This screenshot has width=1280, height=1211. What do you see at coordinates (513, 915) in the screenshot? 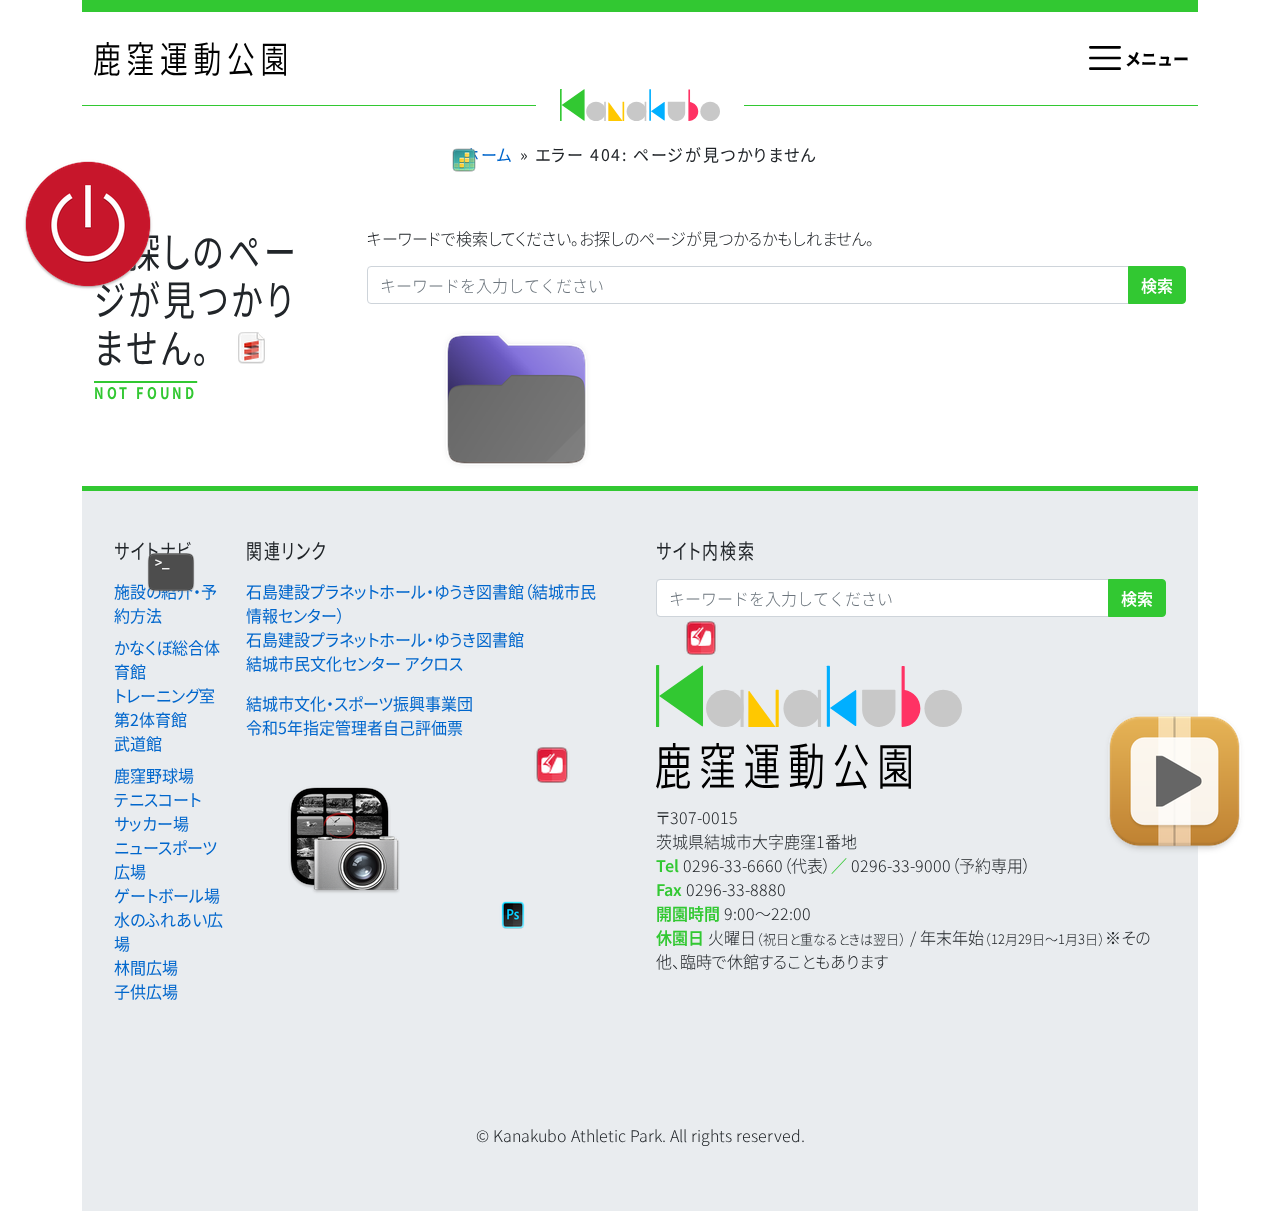
I see `adobe photoshop file type indicator` at bounding box center [513, 915].